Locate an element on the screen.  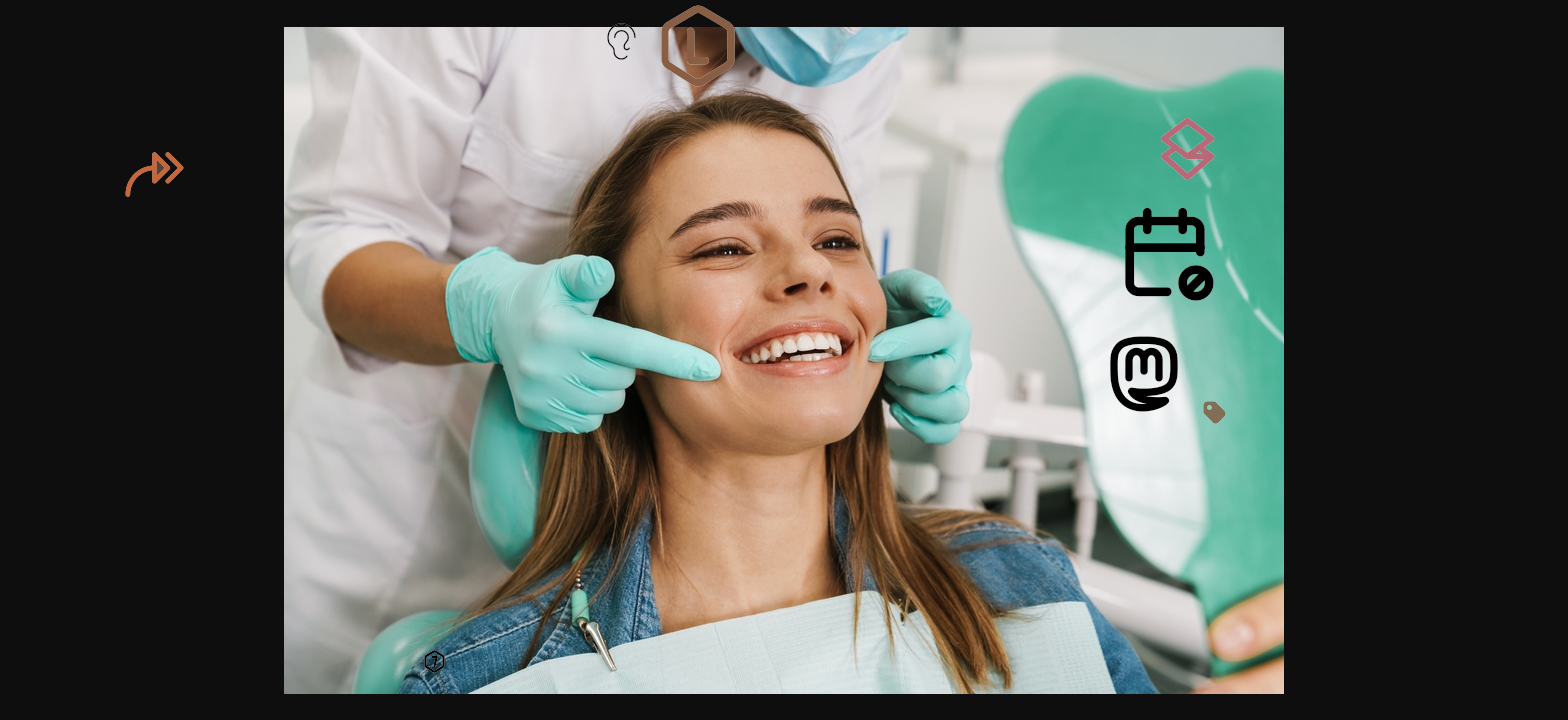
indicates a "large" size option is located at coordinates (698, 46).